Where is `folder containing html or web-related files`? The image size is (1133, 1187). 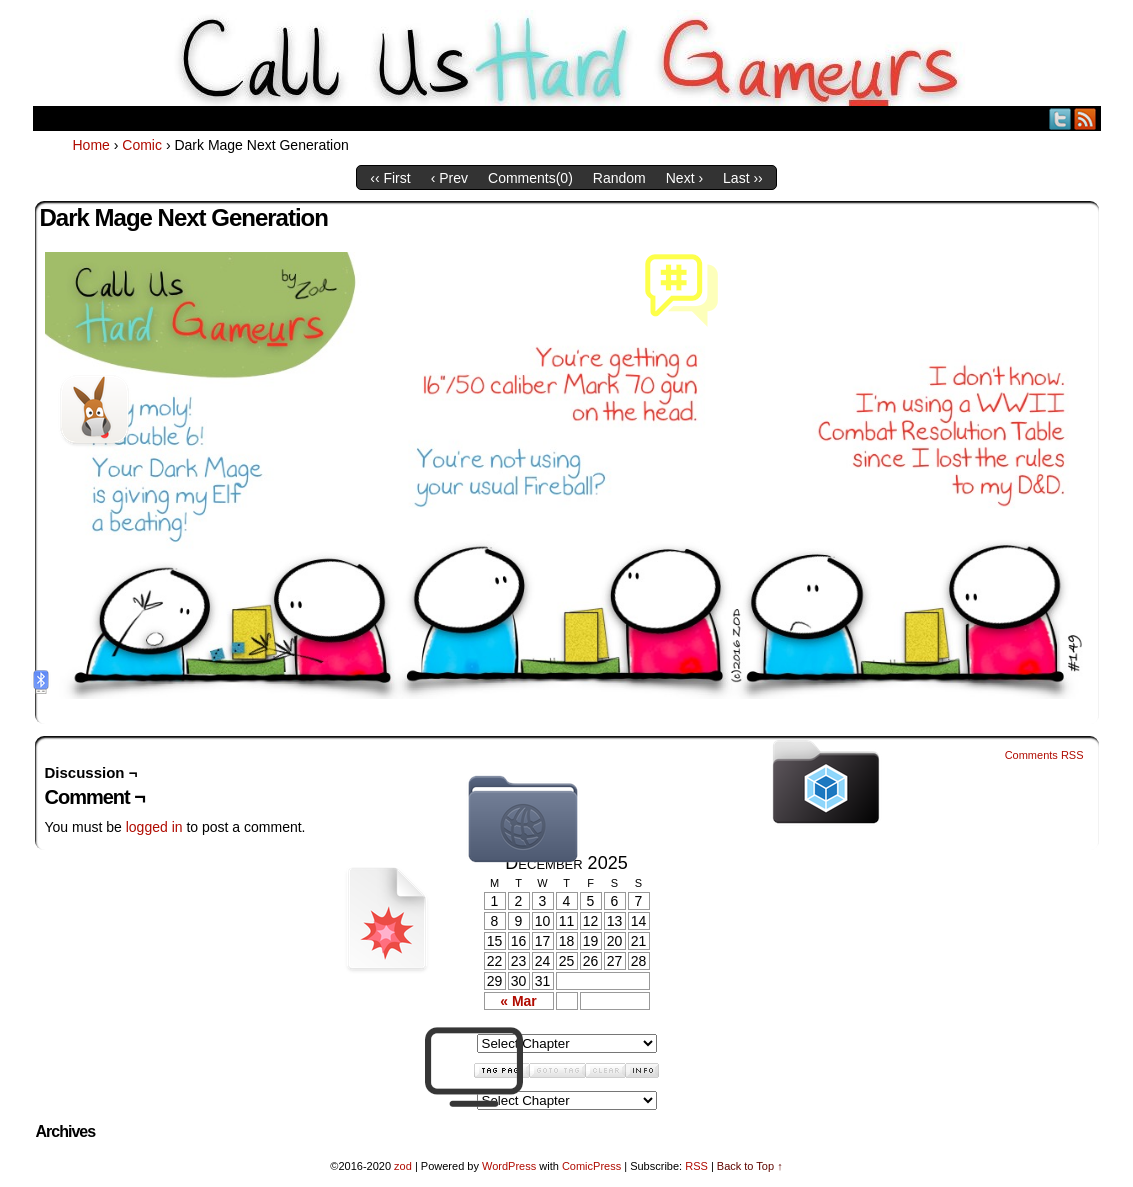
folder containing html or web-related files is located at coordinates (523, 819).